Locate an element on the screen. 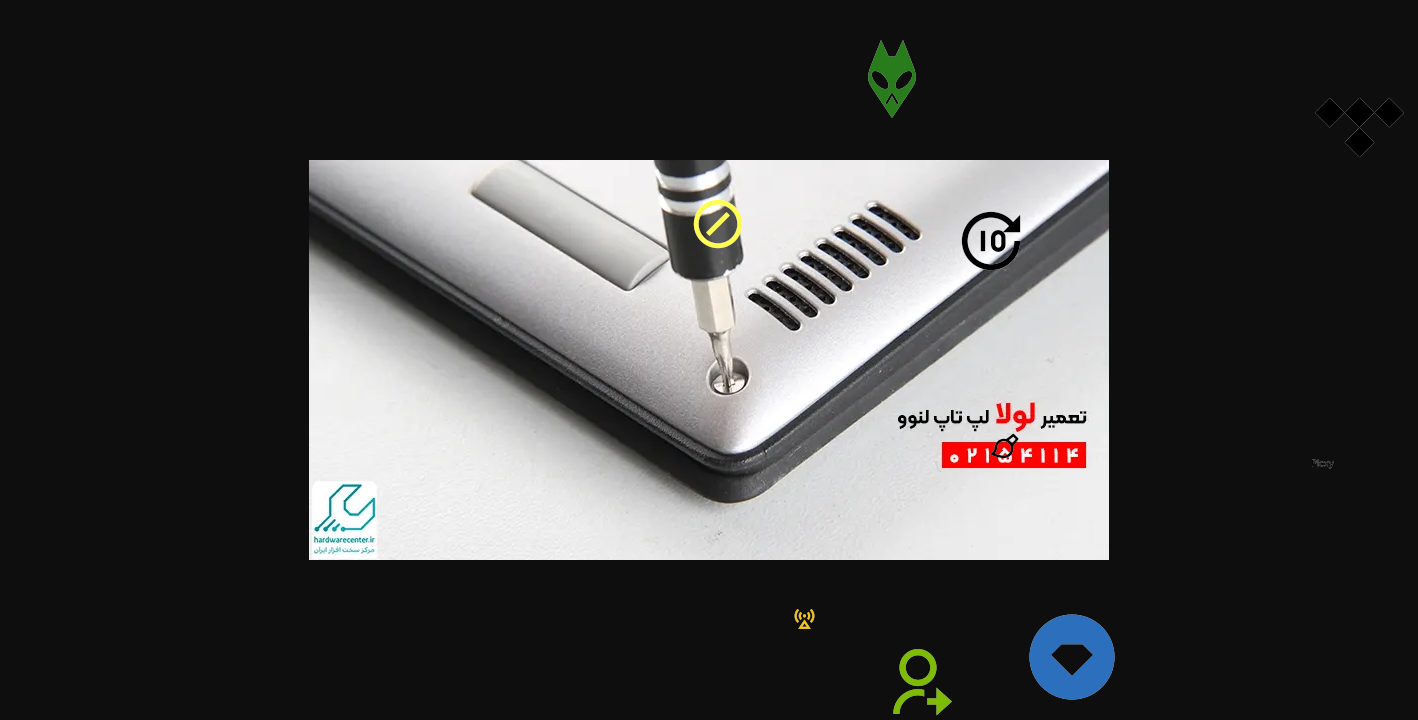  open the Picxy stock photography platform is located at coordinates (1323, 464).